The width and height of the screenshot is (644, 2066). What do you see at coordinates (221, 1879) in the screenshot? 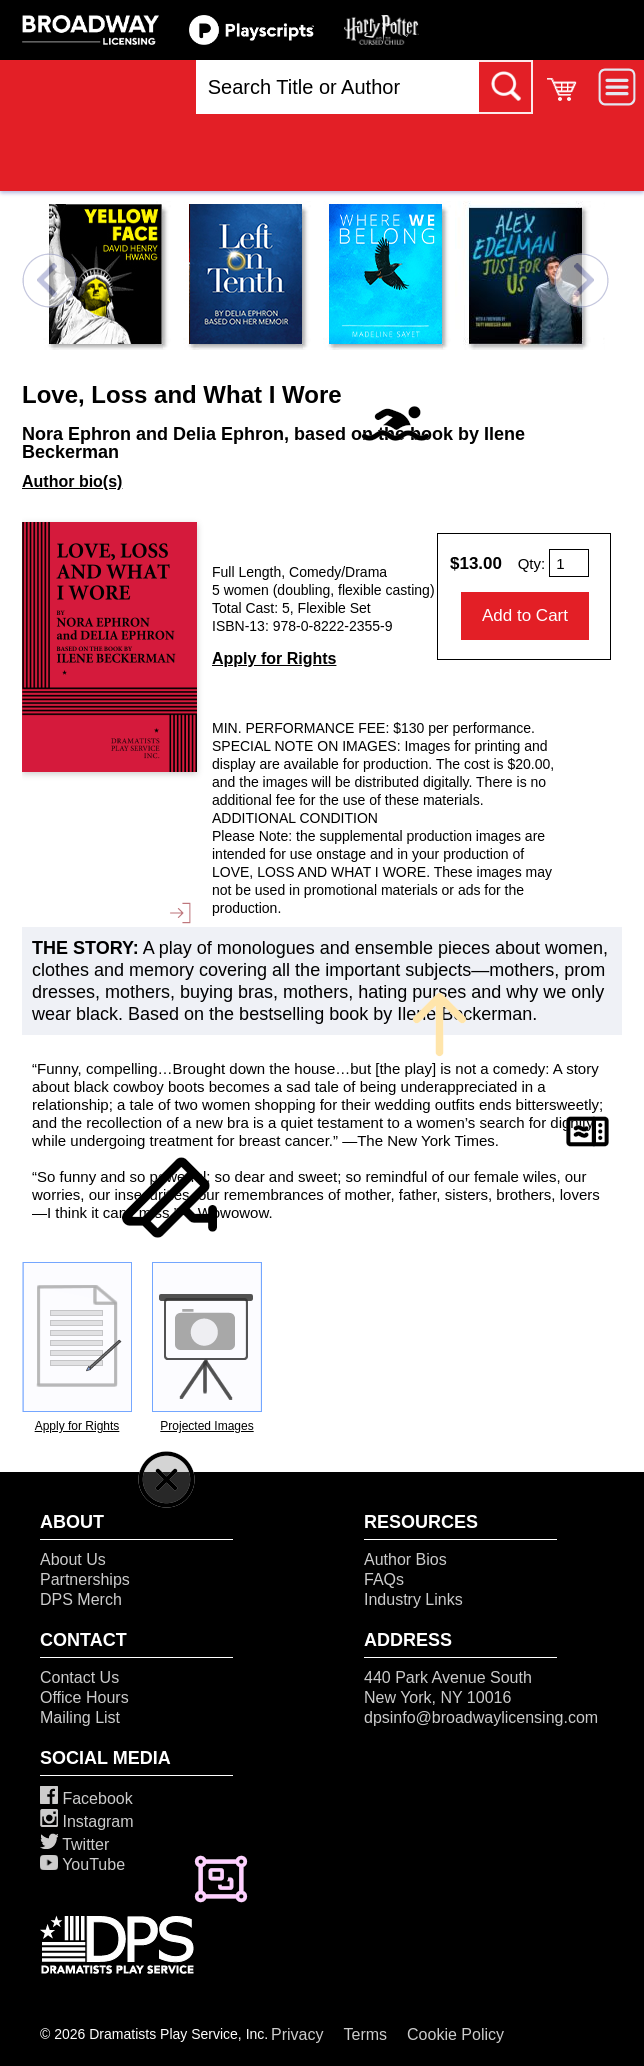
I see `group selected objects together` at bounding box center [221, 1879].